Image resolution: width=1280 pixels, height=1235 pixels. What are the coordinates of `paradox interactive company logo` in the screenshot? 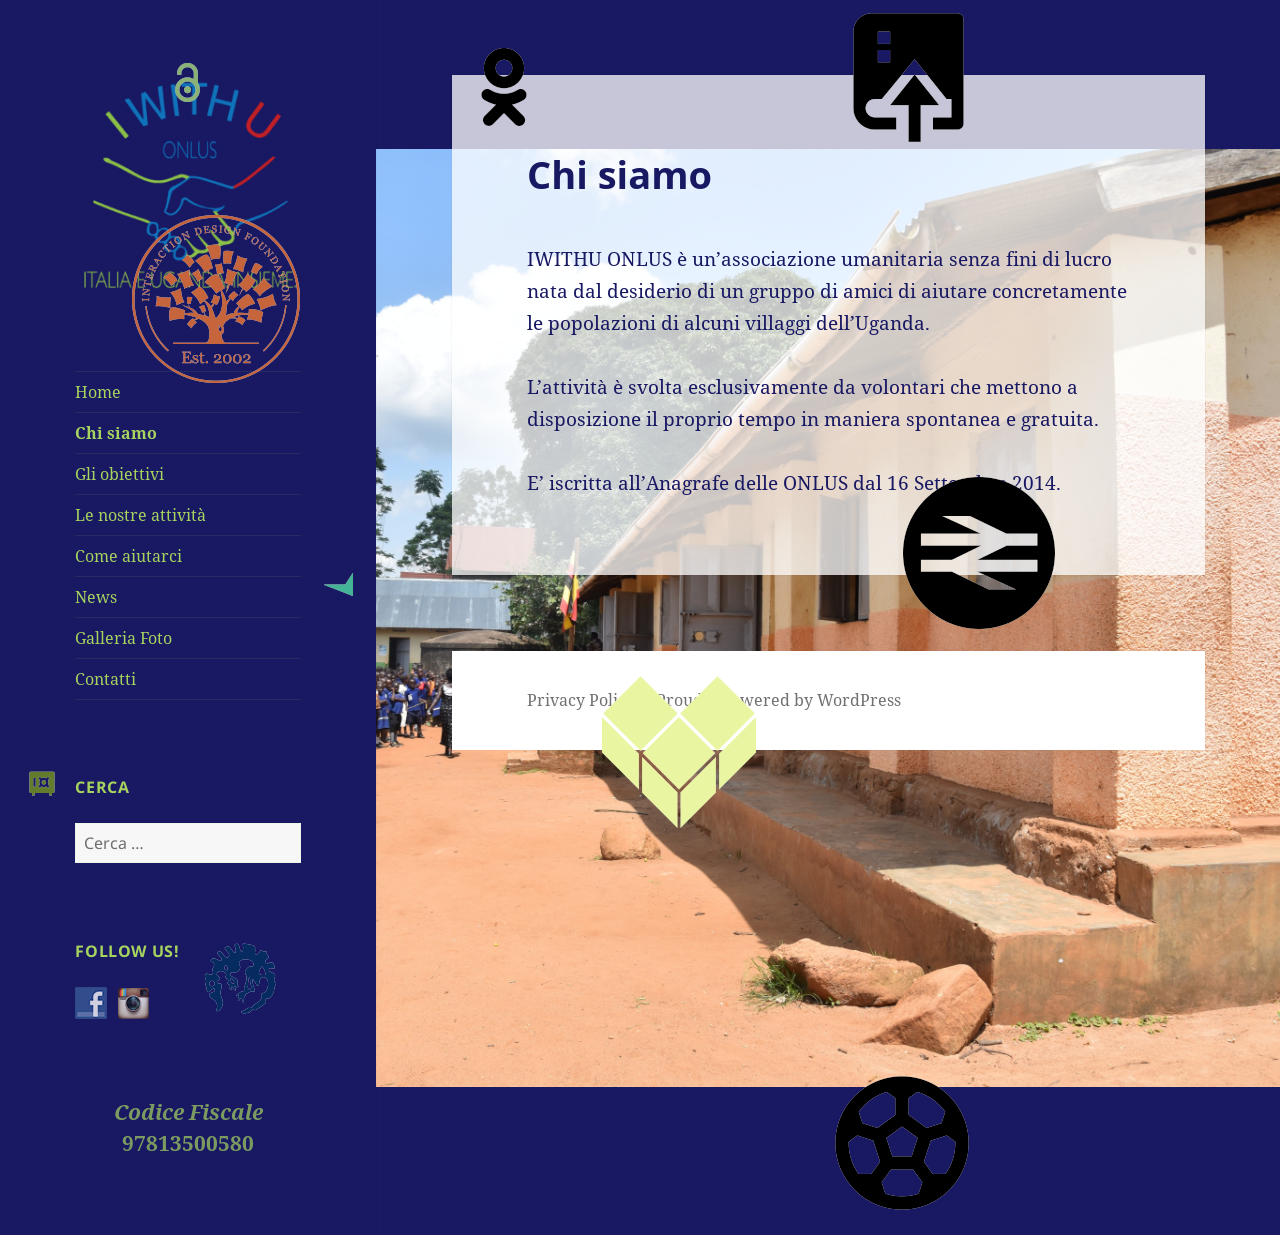 It's located at (240, 978).